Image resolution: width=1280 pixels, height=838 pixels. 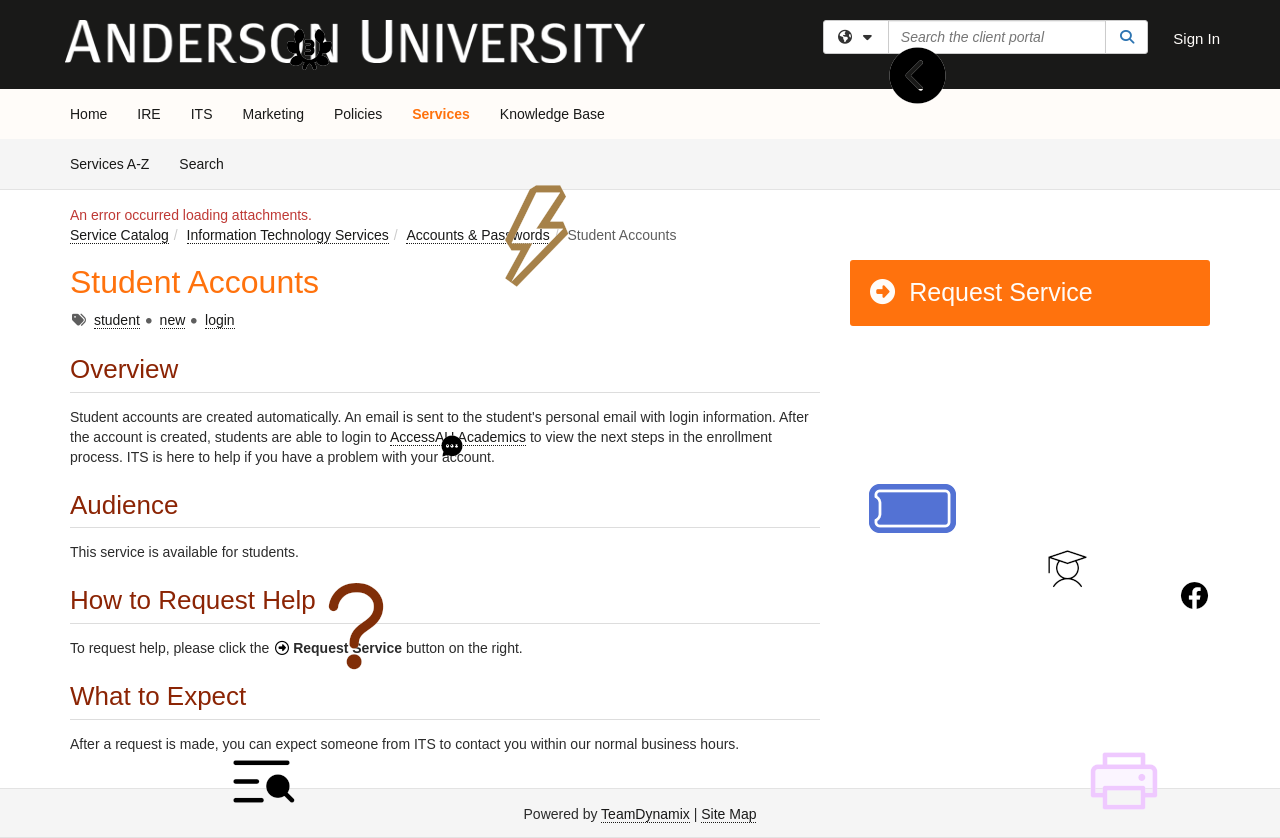 I want to click on search within a list or document, so click(x=261, y=781).